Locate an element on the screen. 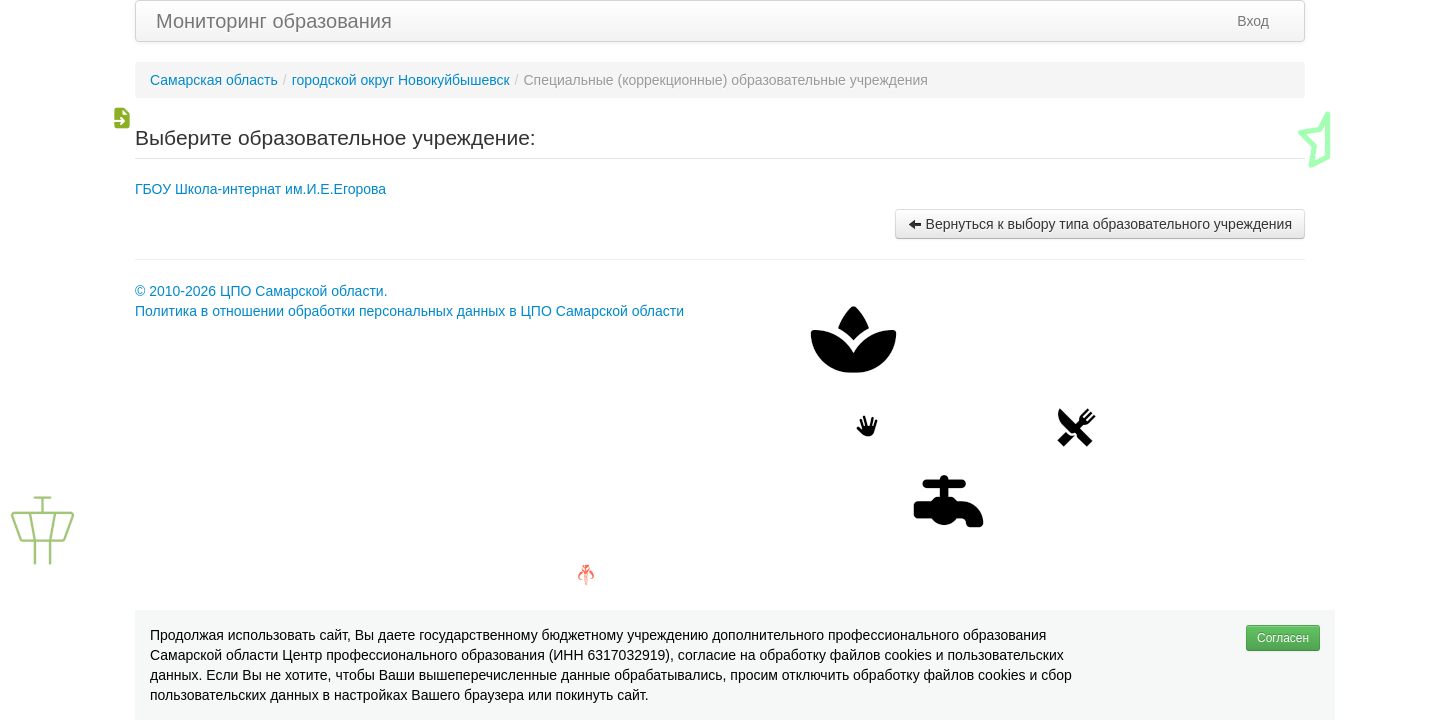 The width and height of the screenshot is (1440, 720). import a file from another location is located at coordinates (122, 118).